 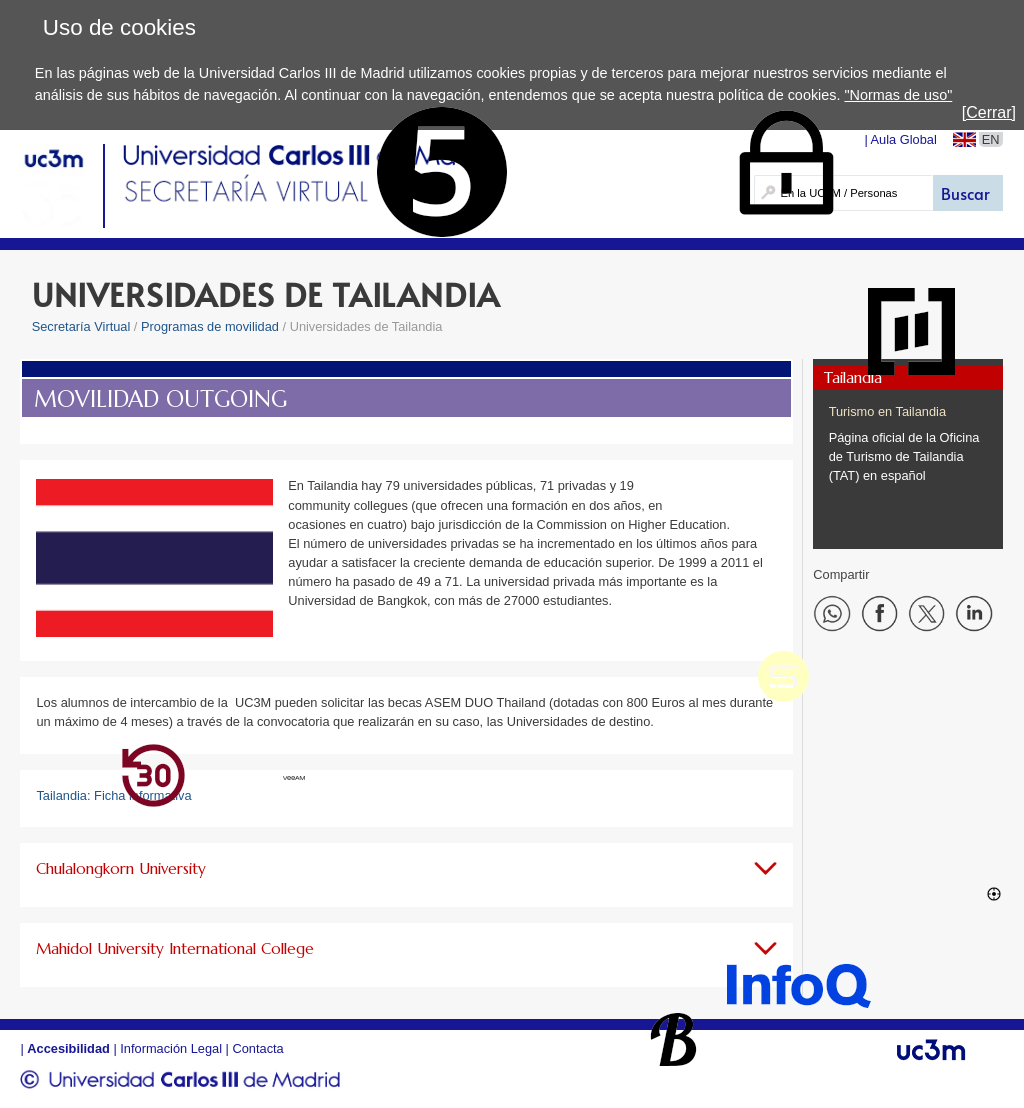 I want to click on Veeam company logo, so click(x=294, y=778).